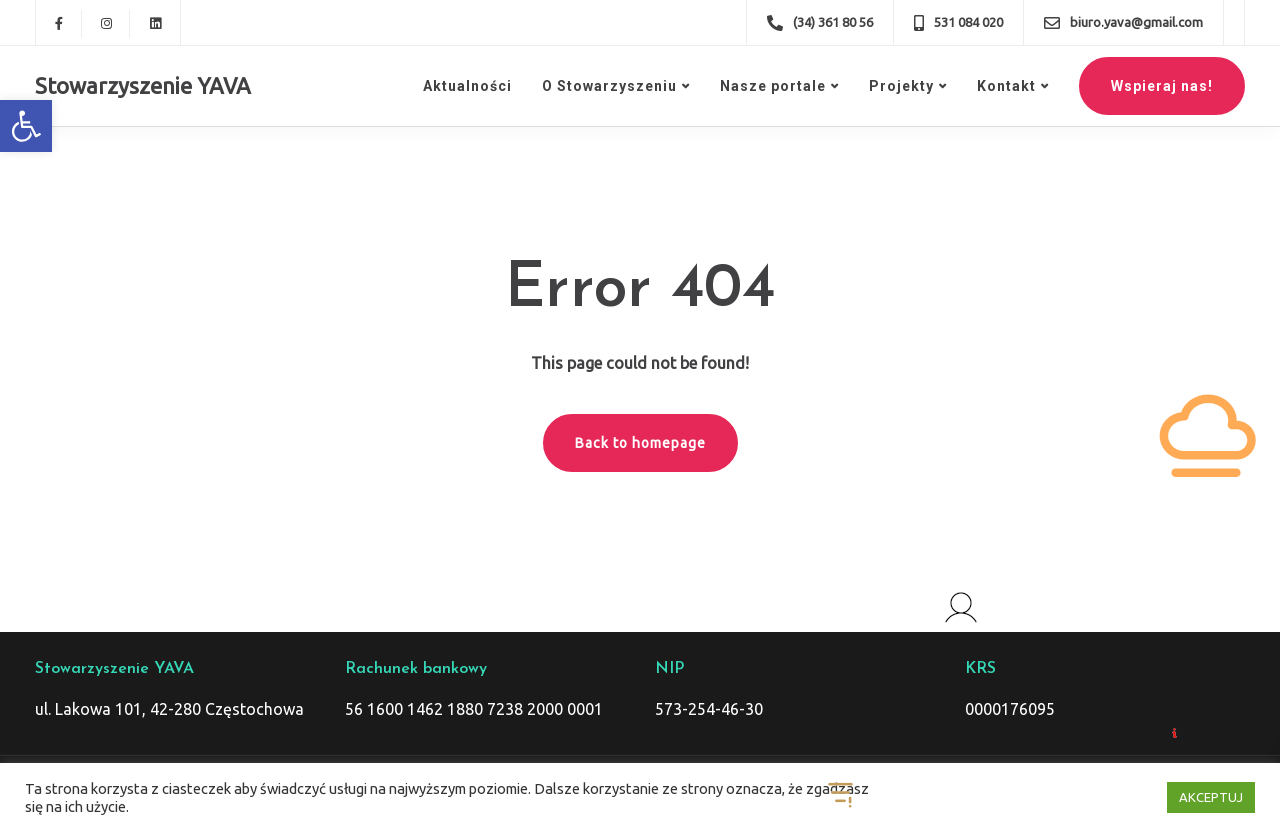 The height and width of the screenshot is (832, 1280). I want to click on filter settings require attention, so click(840, 792).